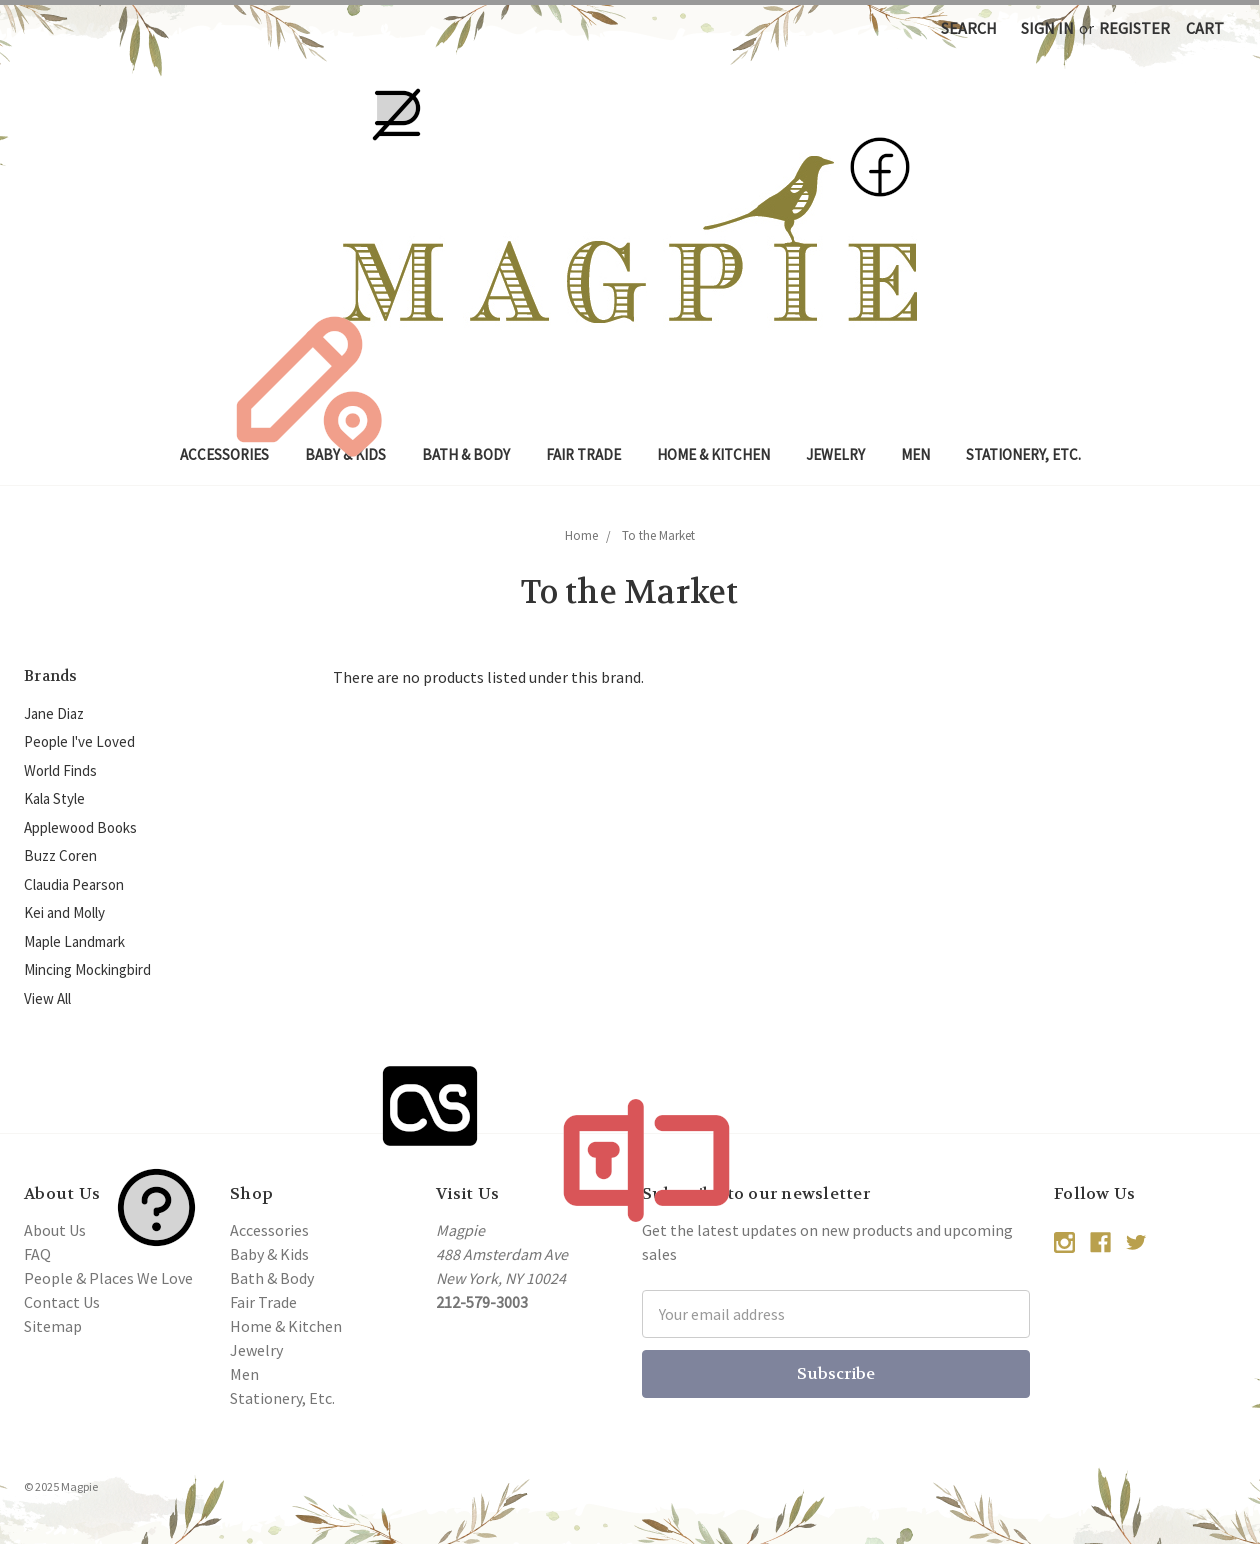 The height and width of the screenshot is (1544, 1260). Describe the element at coordinates (156, 1207) in the screenshot. I see `access help or support information` at that location.